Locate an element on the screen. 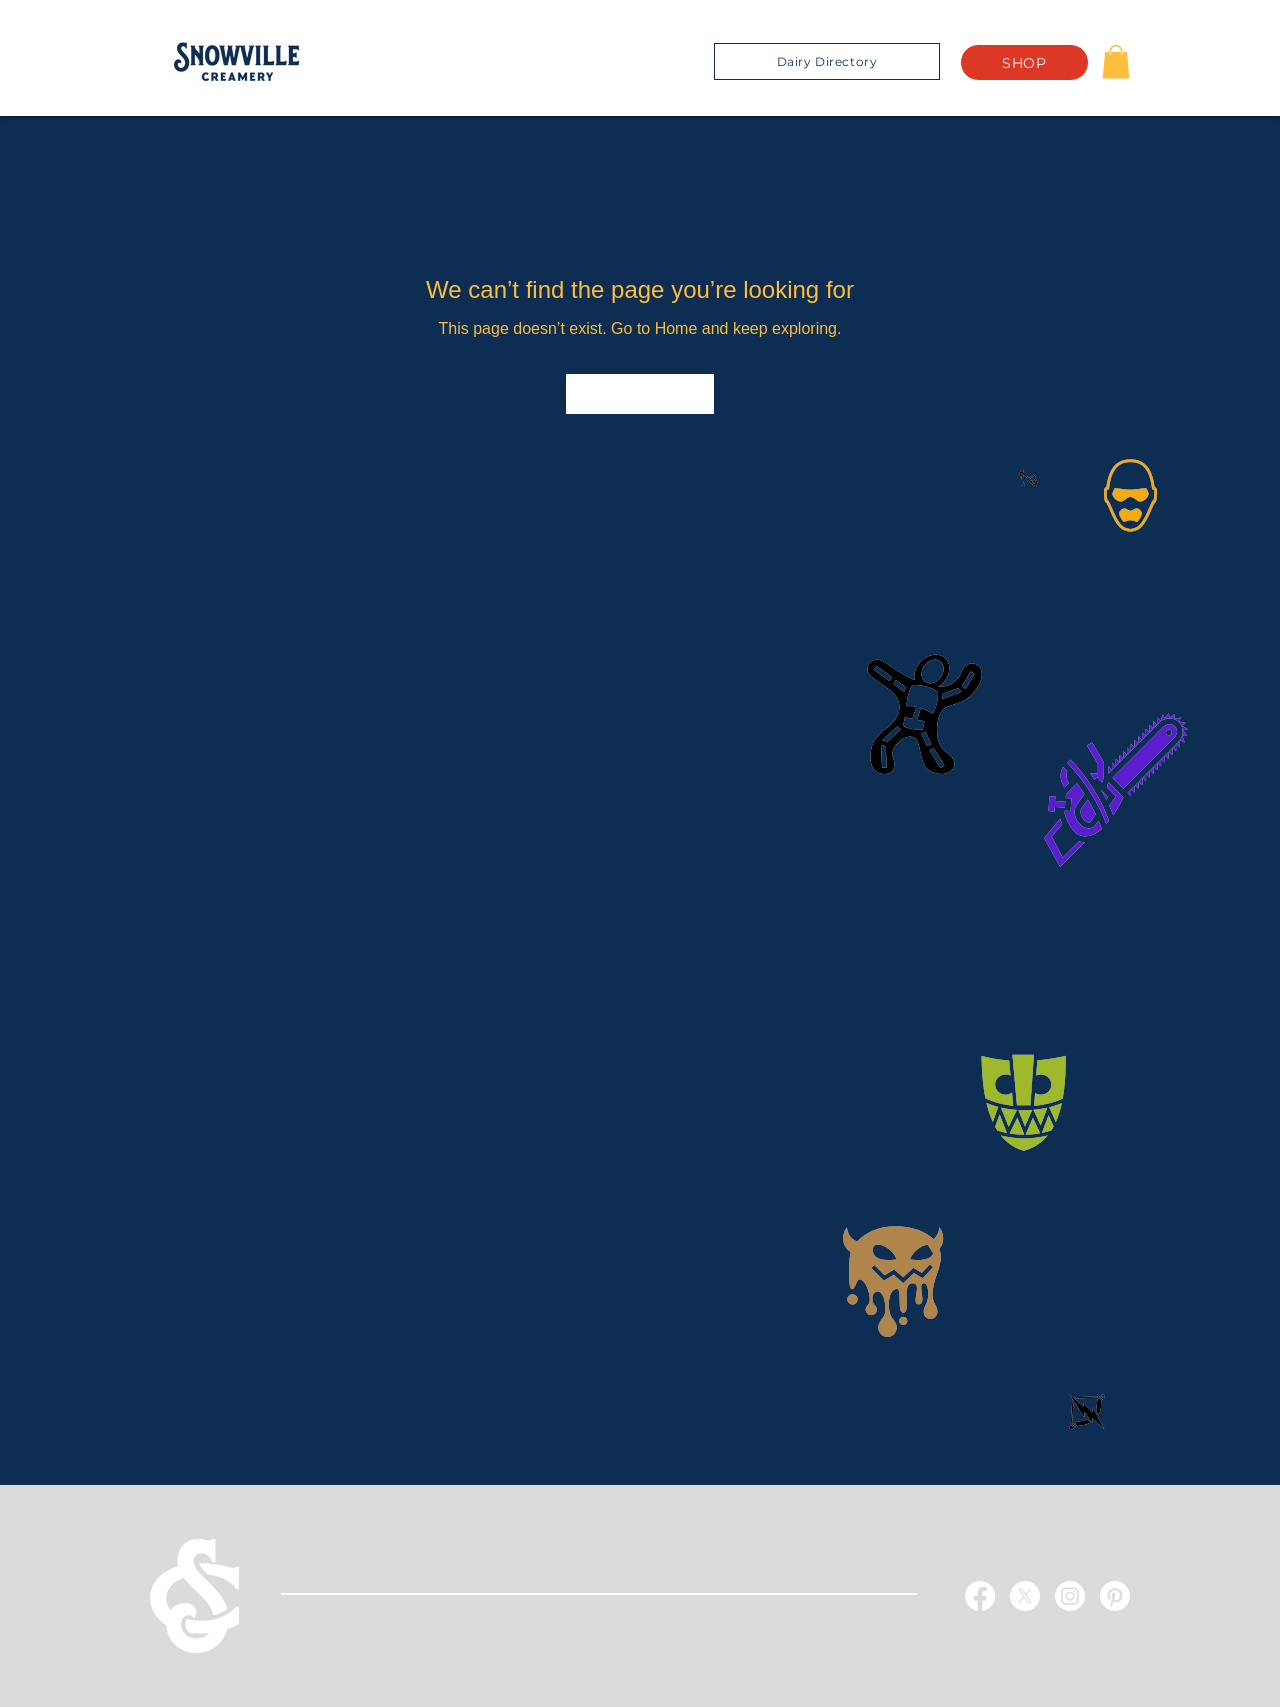 The width and height of the screenshot is (1280, 1707). use vine whip ability or attack is located at coordinates (1028, 478).